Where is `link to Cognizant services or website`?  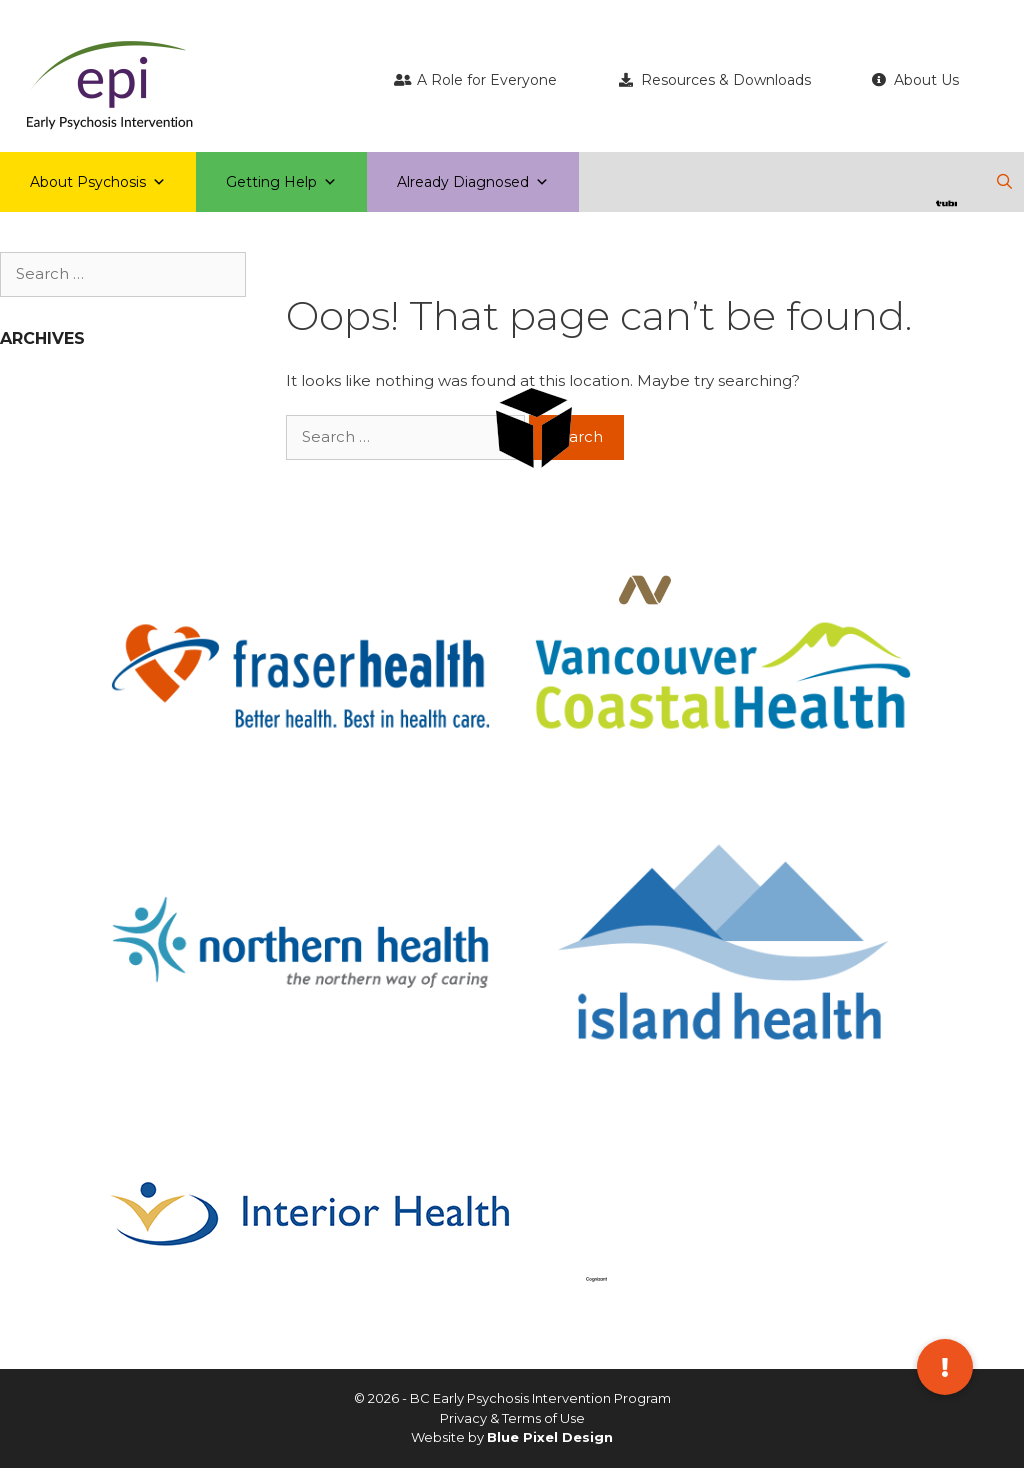 link to Cognizant services or website is located at coordinates (596, 1279).